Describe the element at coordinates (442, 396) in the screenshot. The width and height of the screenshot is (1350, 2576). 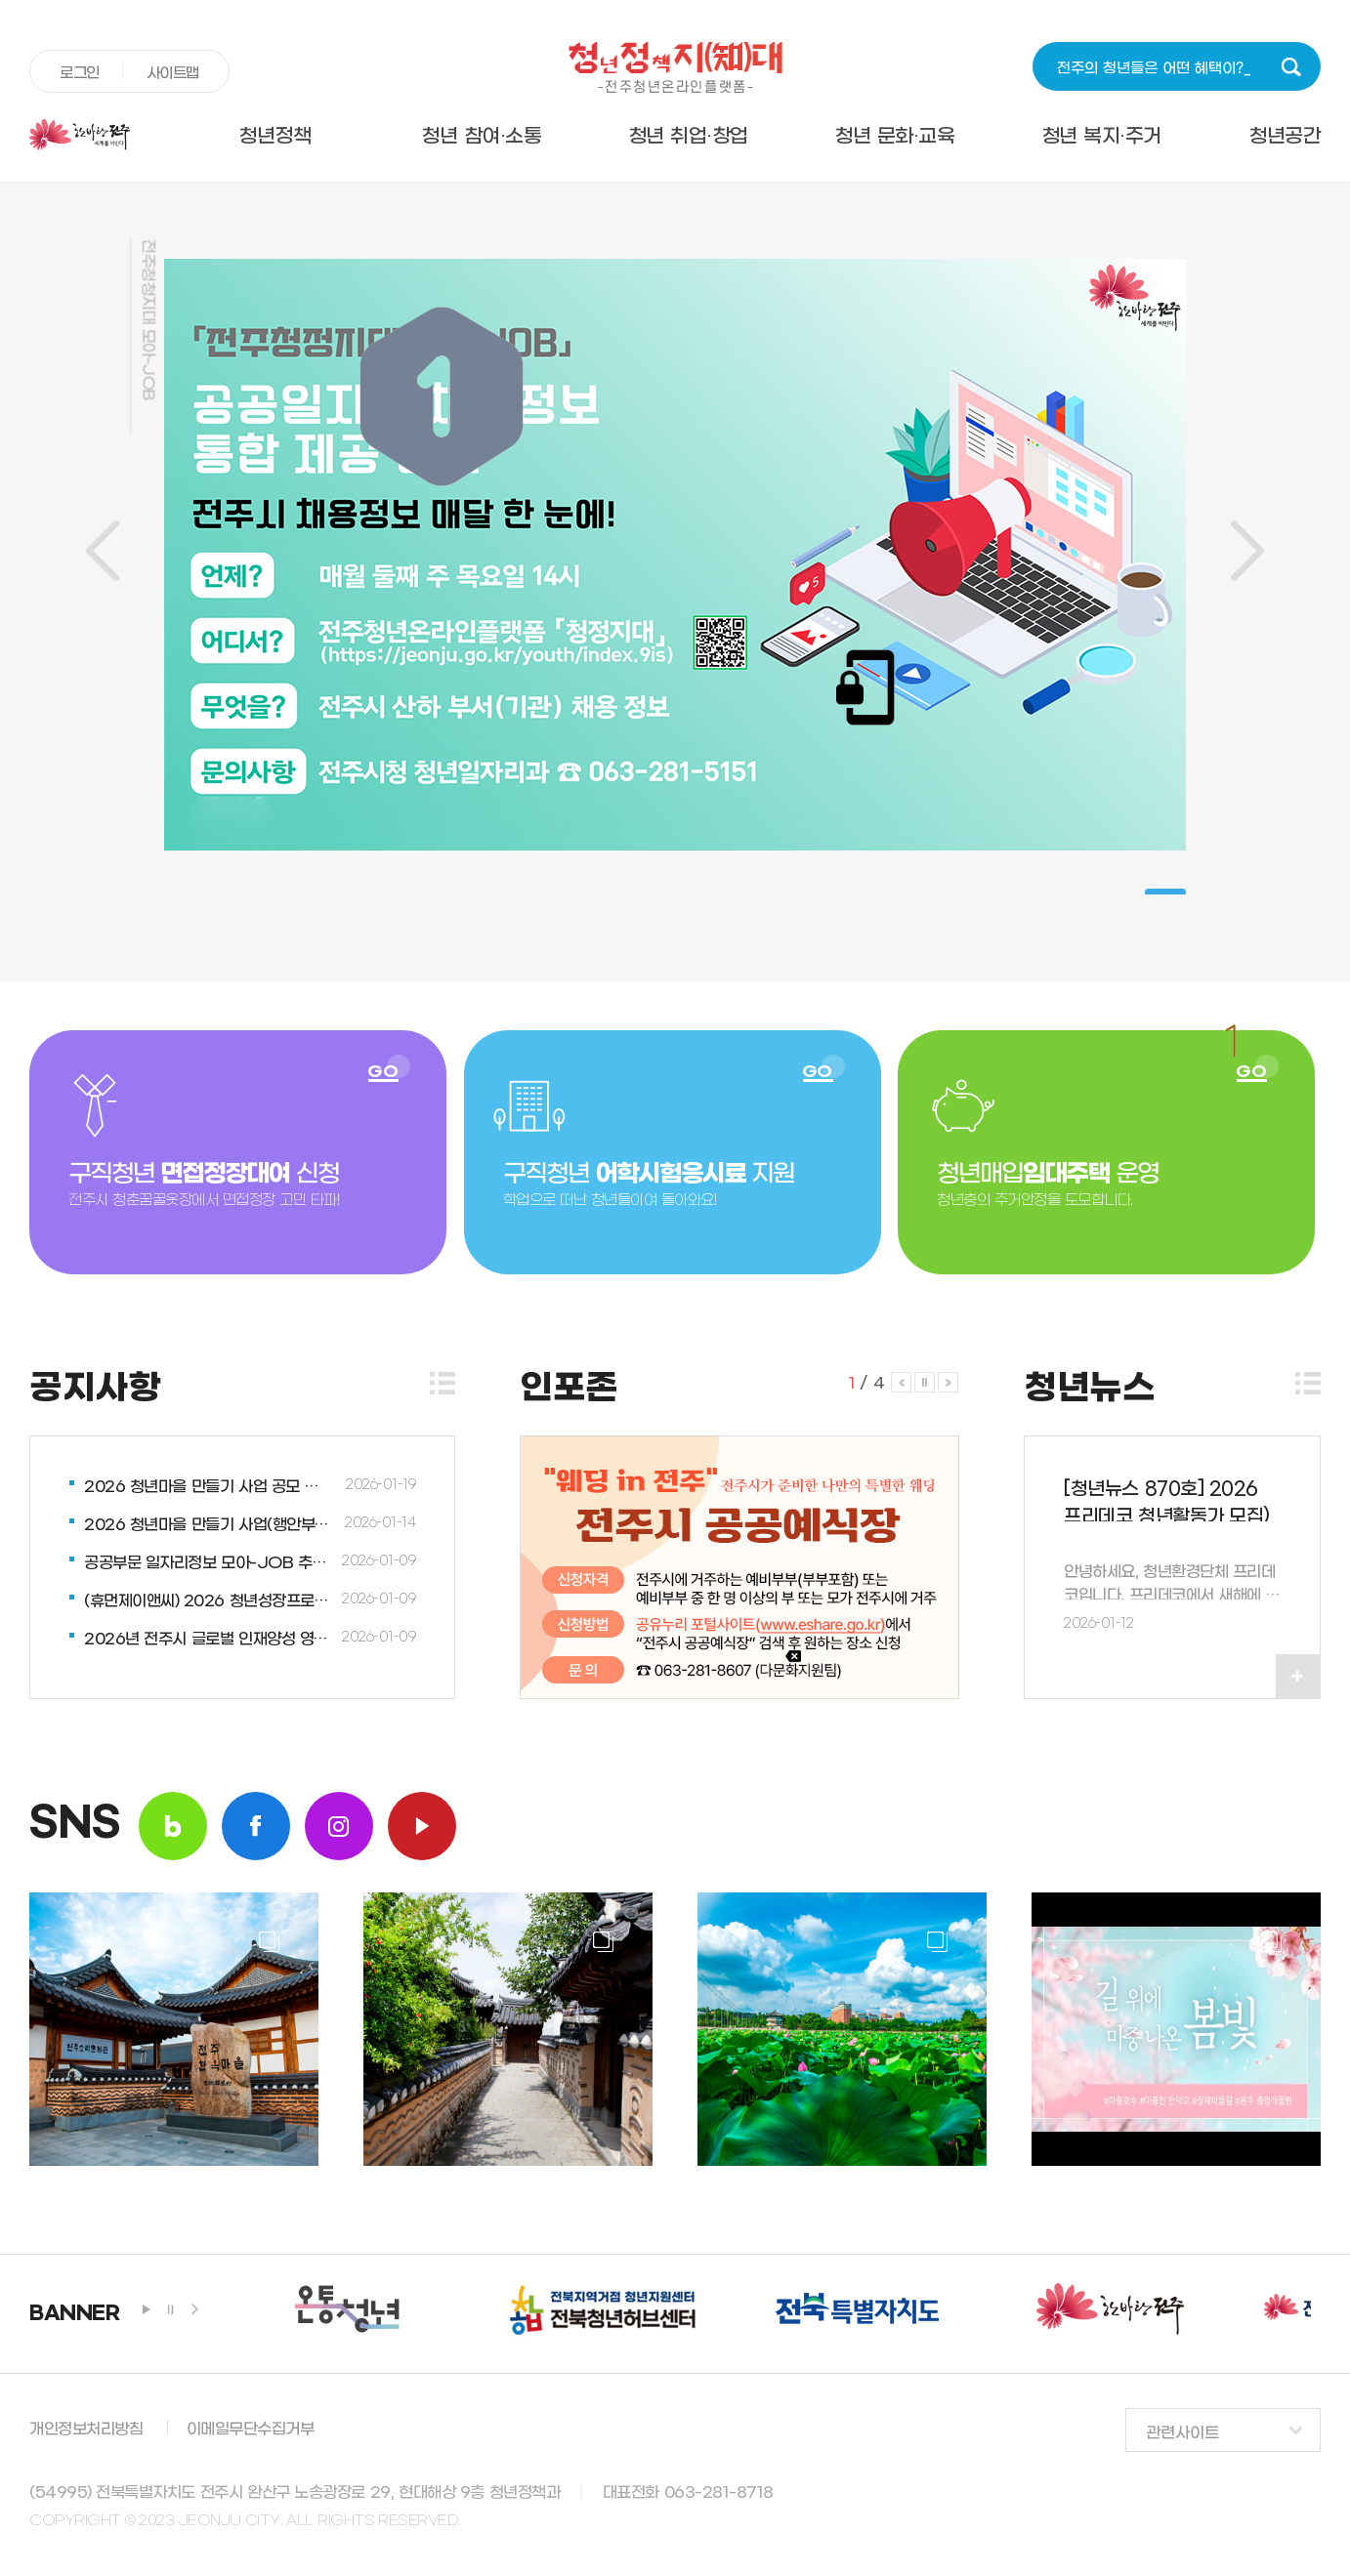
I see `indicates step one in a multi-step process` at that location.